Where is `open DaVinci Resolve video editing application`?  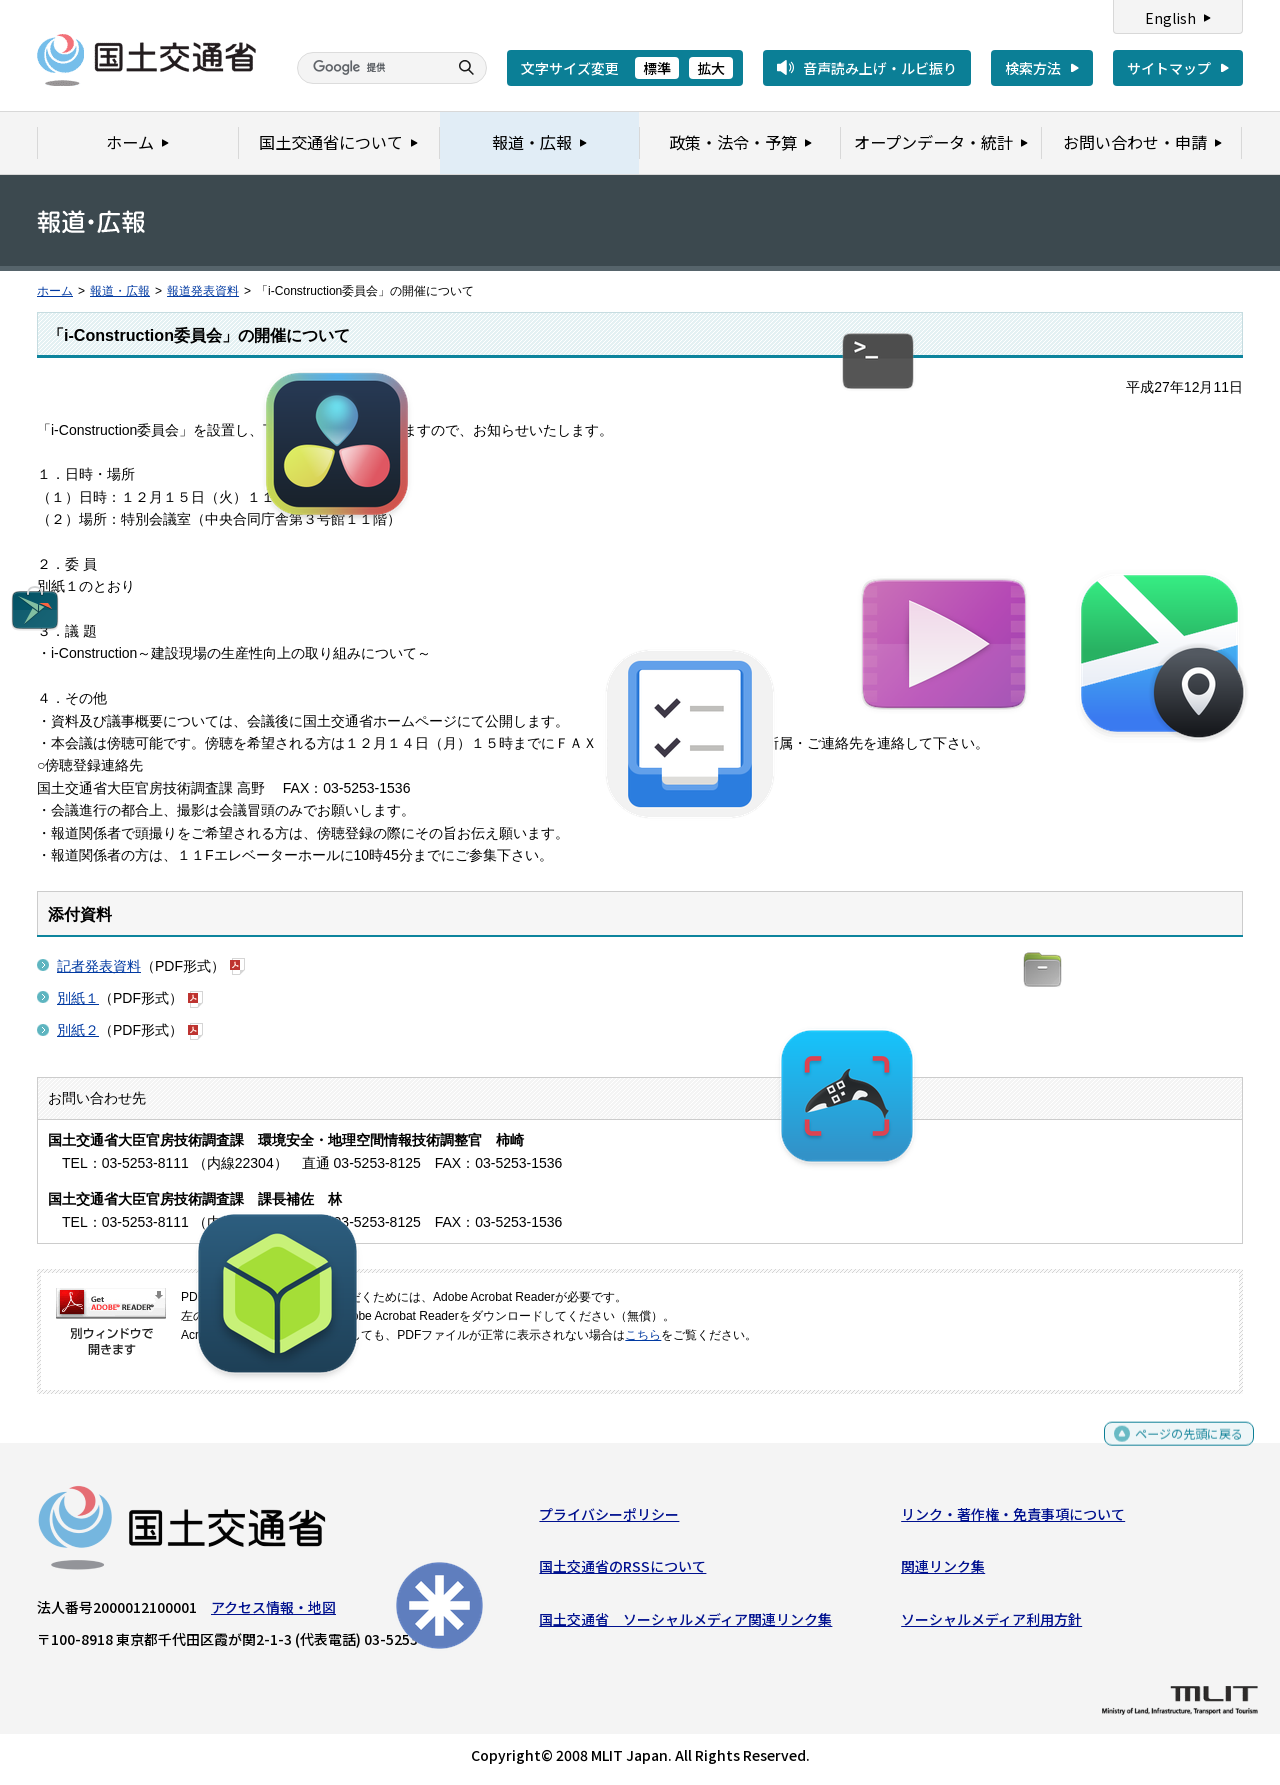 open DaVinci Resolve video editing application is located at coordinates (337, 444).